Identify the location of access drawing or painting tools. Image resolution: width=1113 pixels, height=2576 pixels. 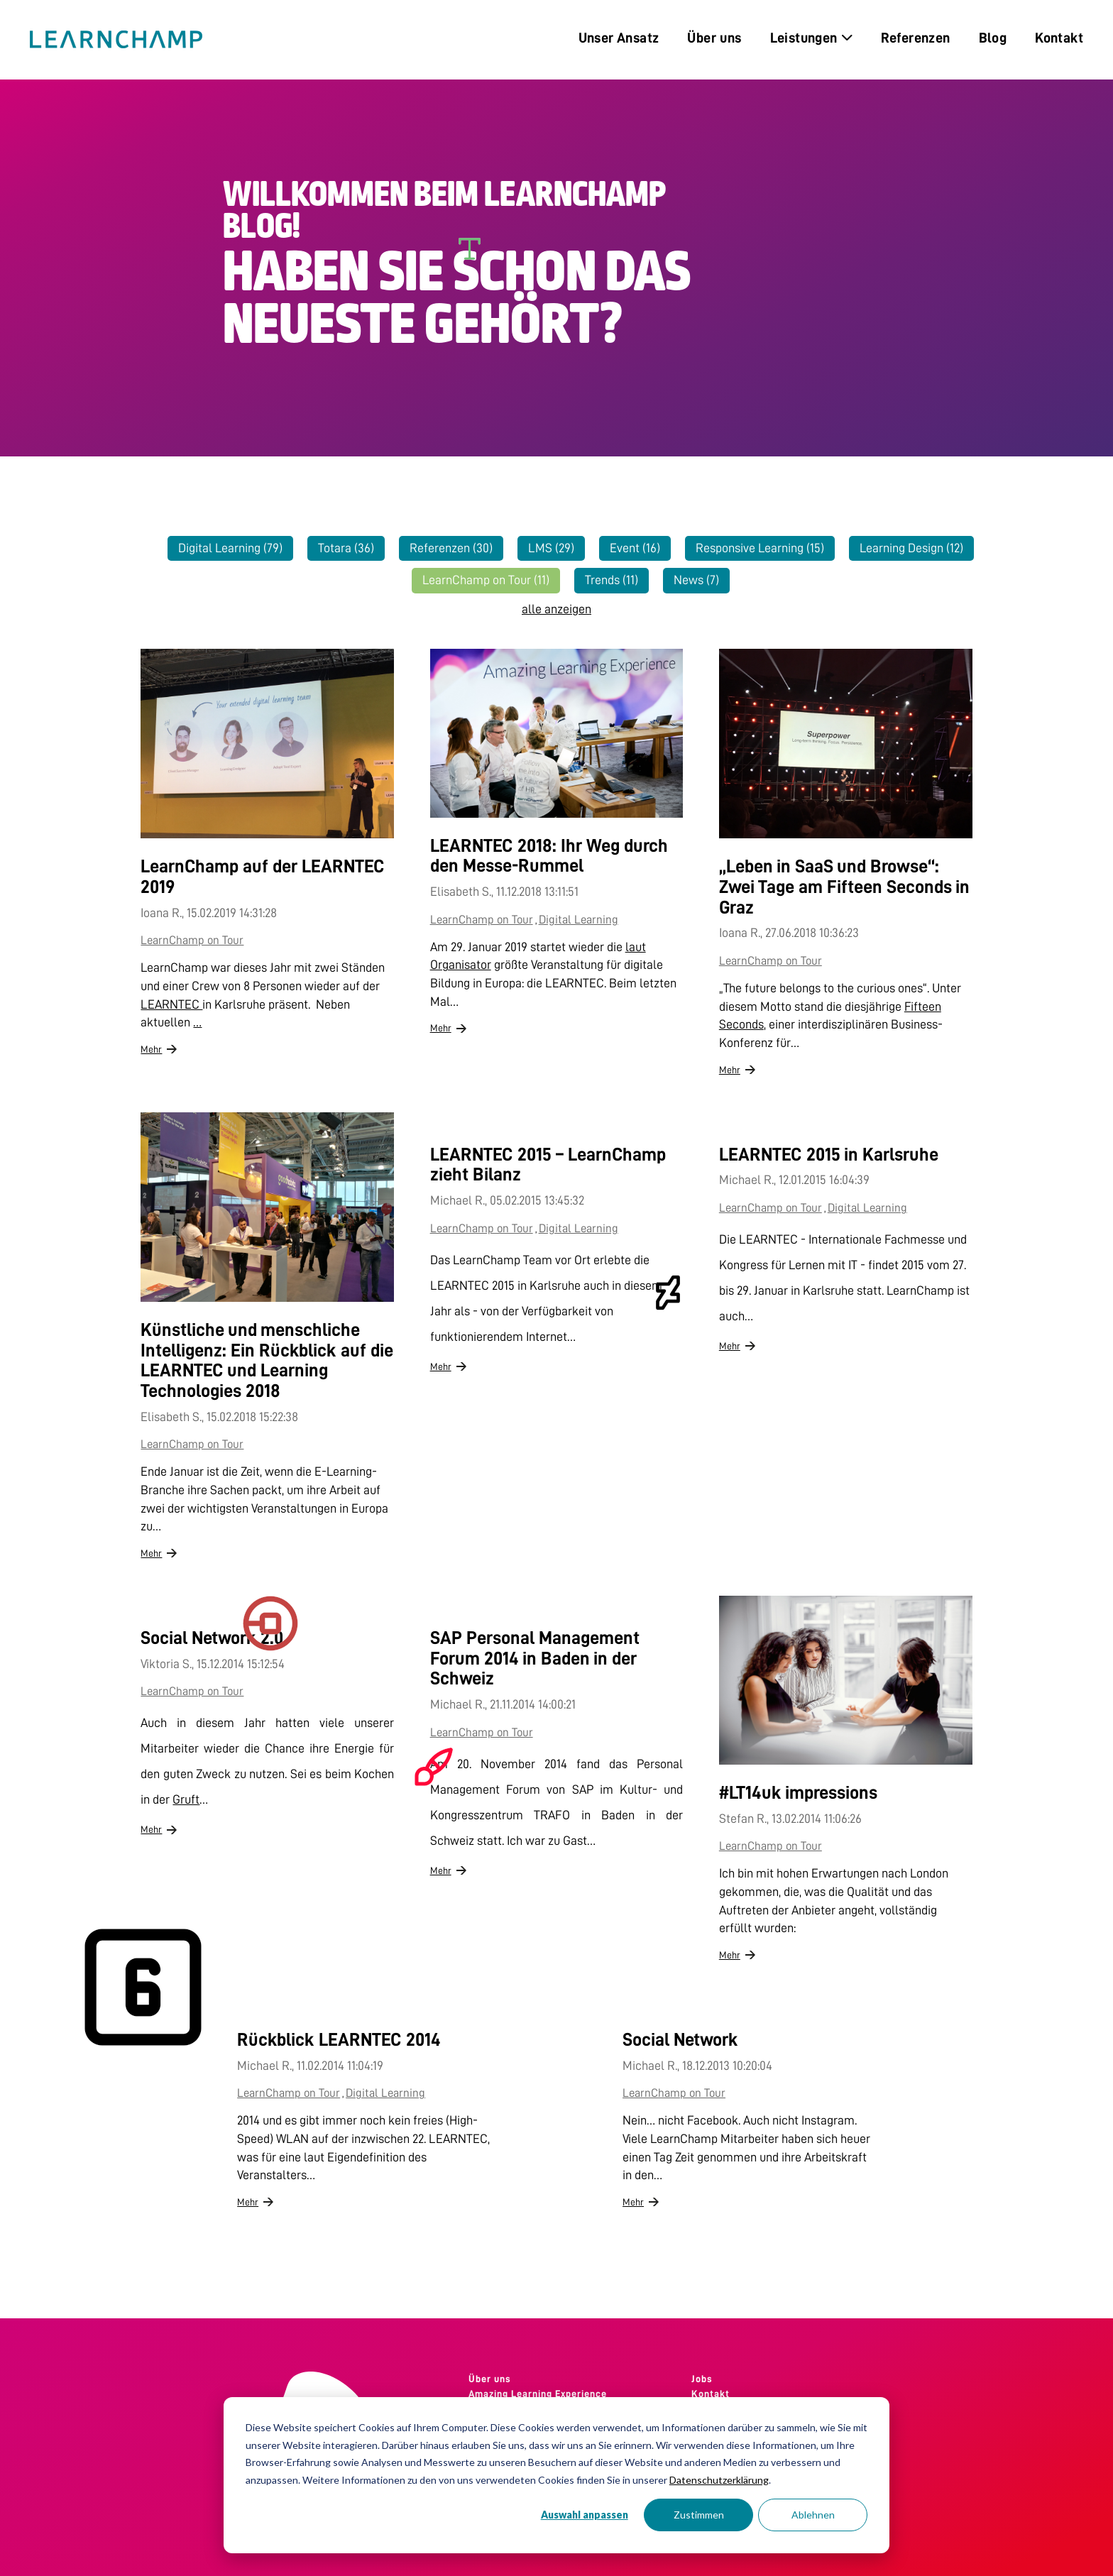
(434, 1767).